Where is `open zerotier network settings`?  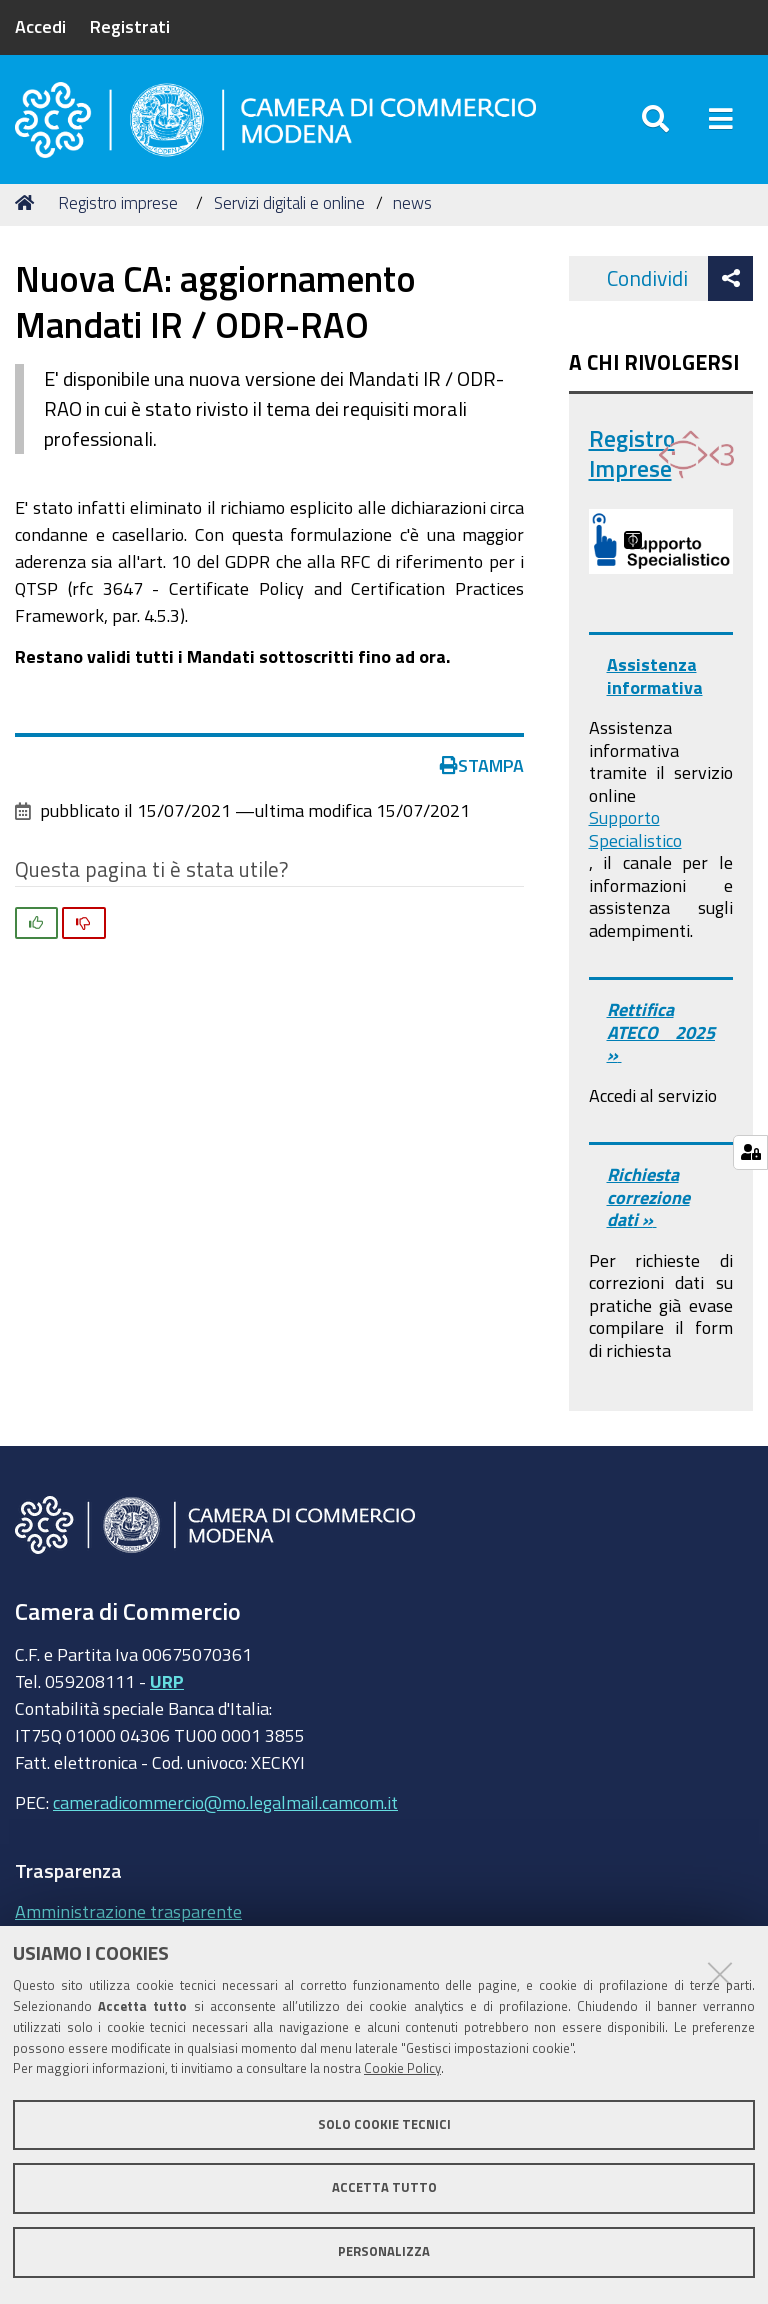
open zerotier network settings is located at coordinates (633, 540).